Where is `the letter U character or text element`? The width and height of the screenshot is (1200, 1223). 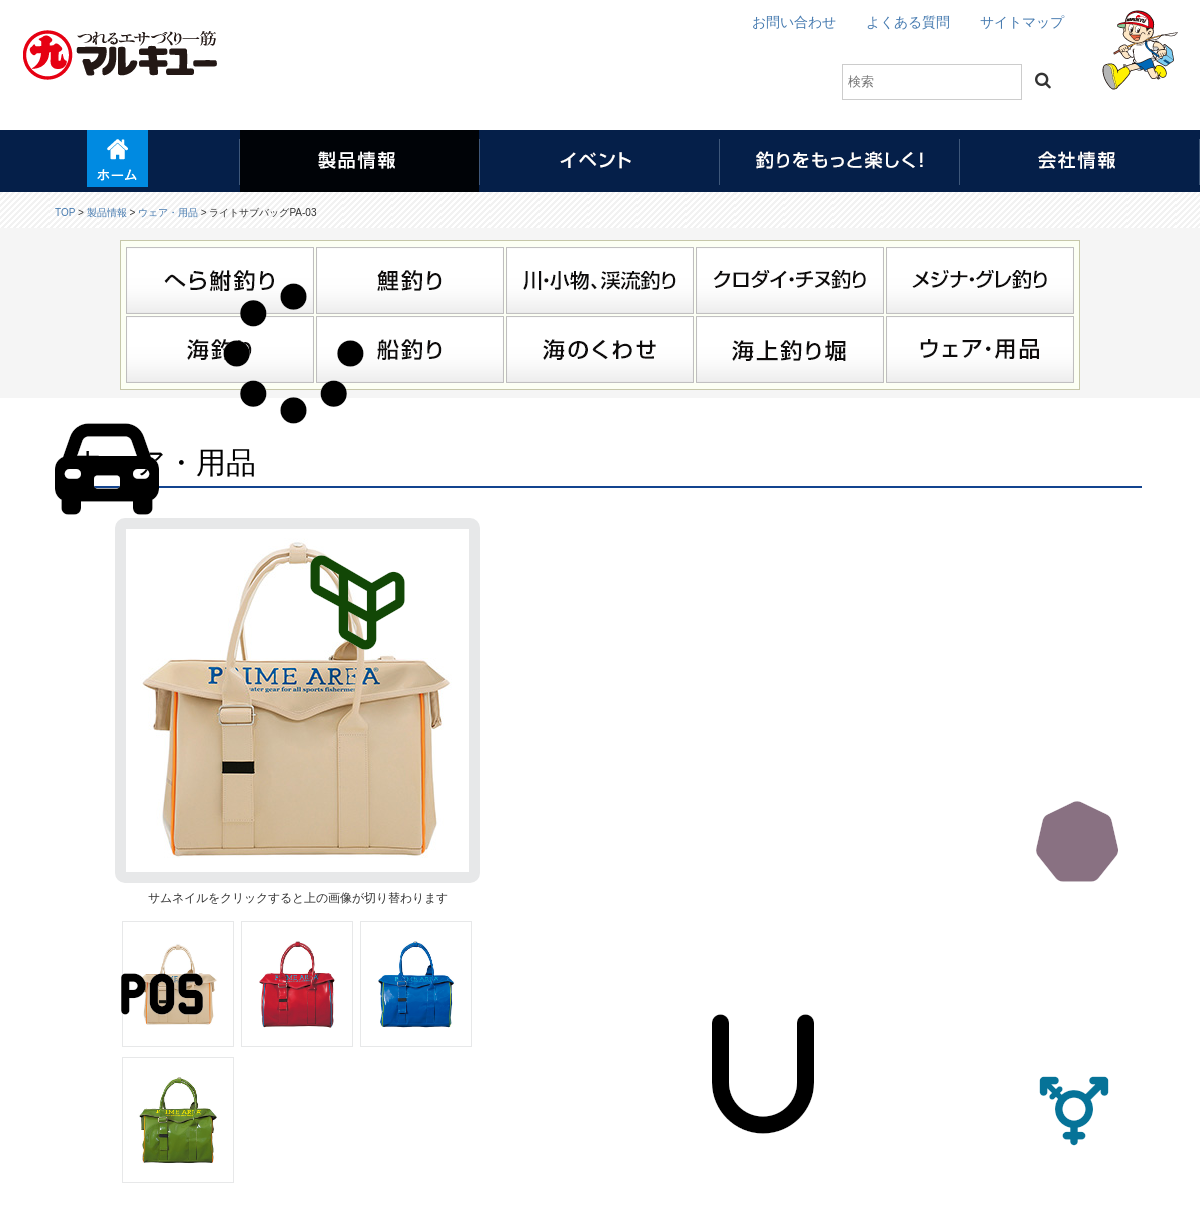 the letter U character or text element is located at coordinates (763, 1074).